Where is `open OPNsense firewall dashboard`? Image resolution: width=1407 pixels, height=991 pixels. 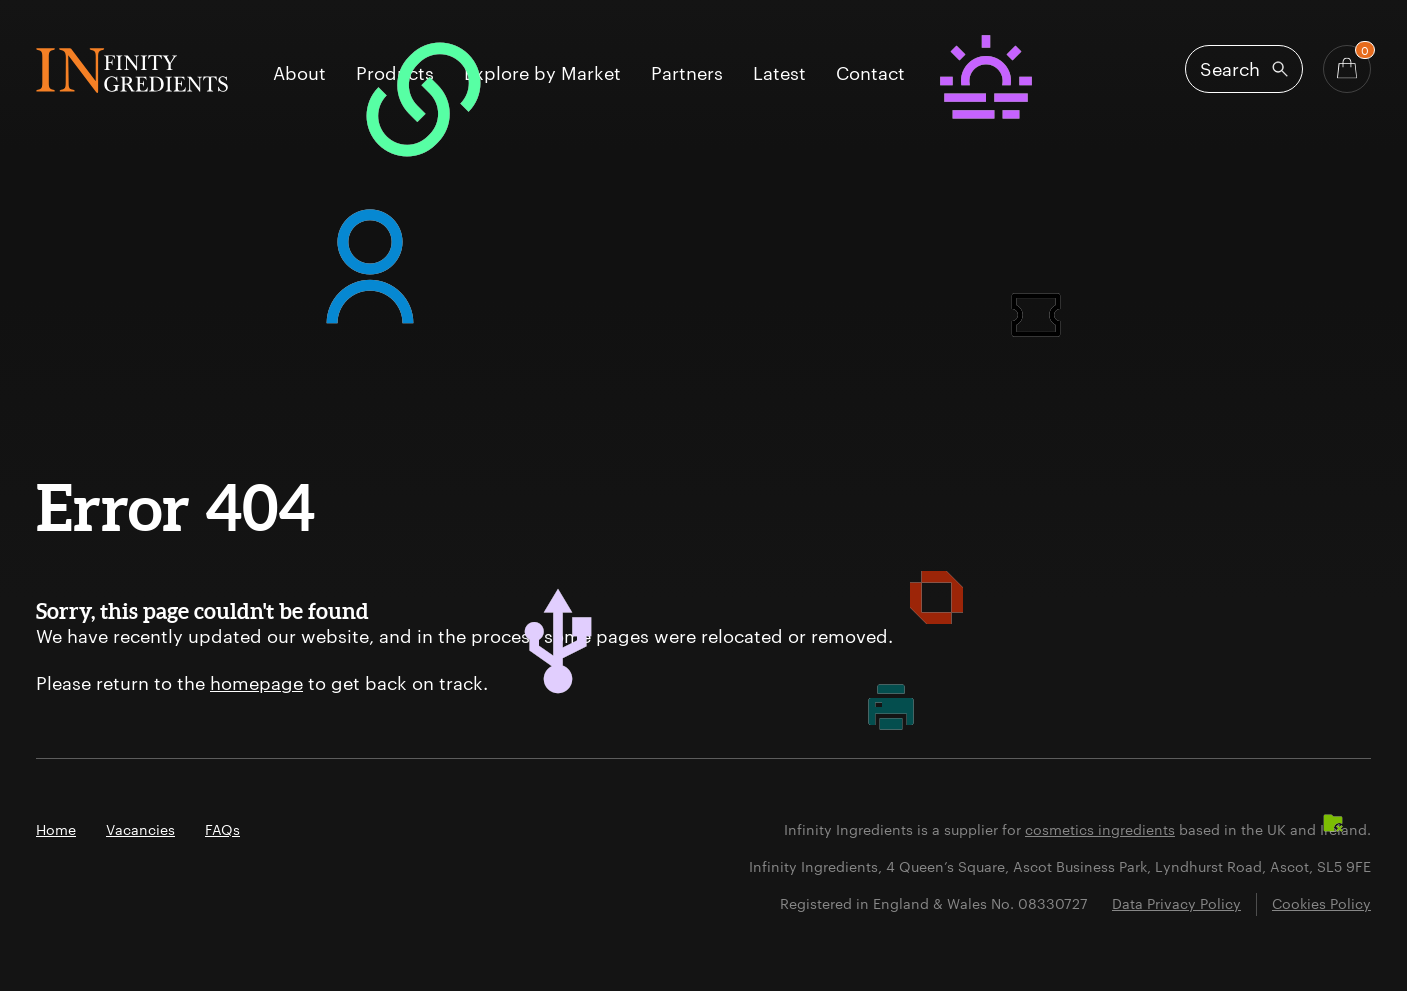
open OPNsense firewall dashboard is located at coordinates (936, 597).